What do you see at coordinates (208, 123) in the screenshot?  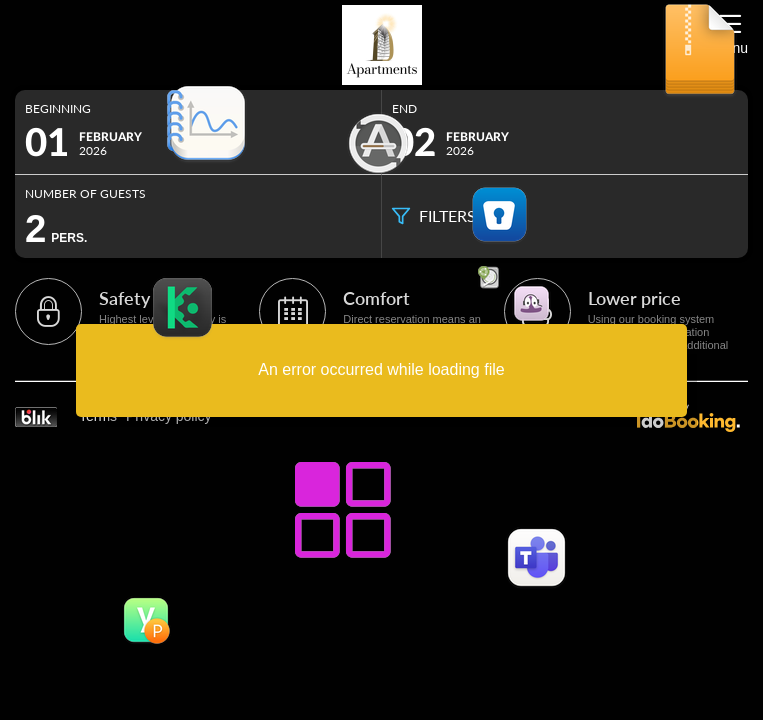 I see `open Graphs app for data visualization` at bounding box center [208, 123].